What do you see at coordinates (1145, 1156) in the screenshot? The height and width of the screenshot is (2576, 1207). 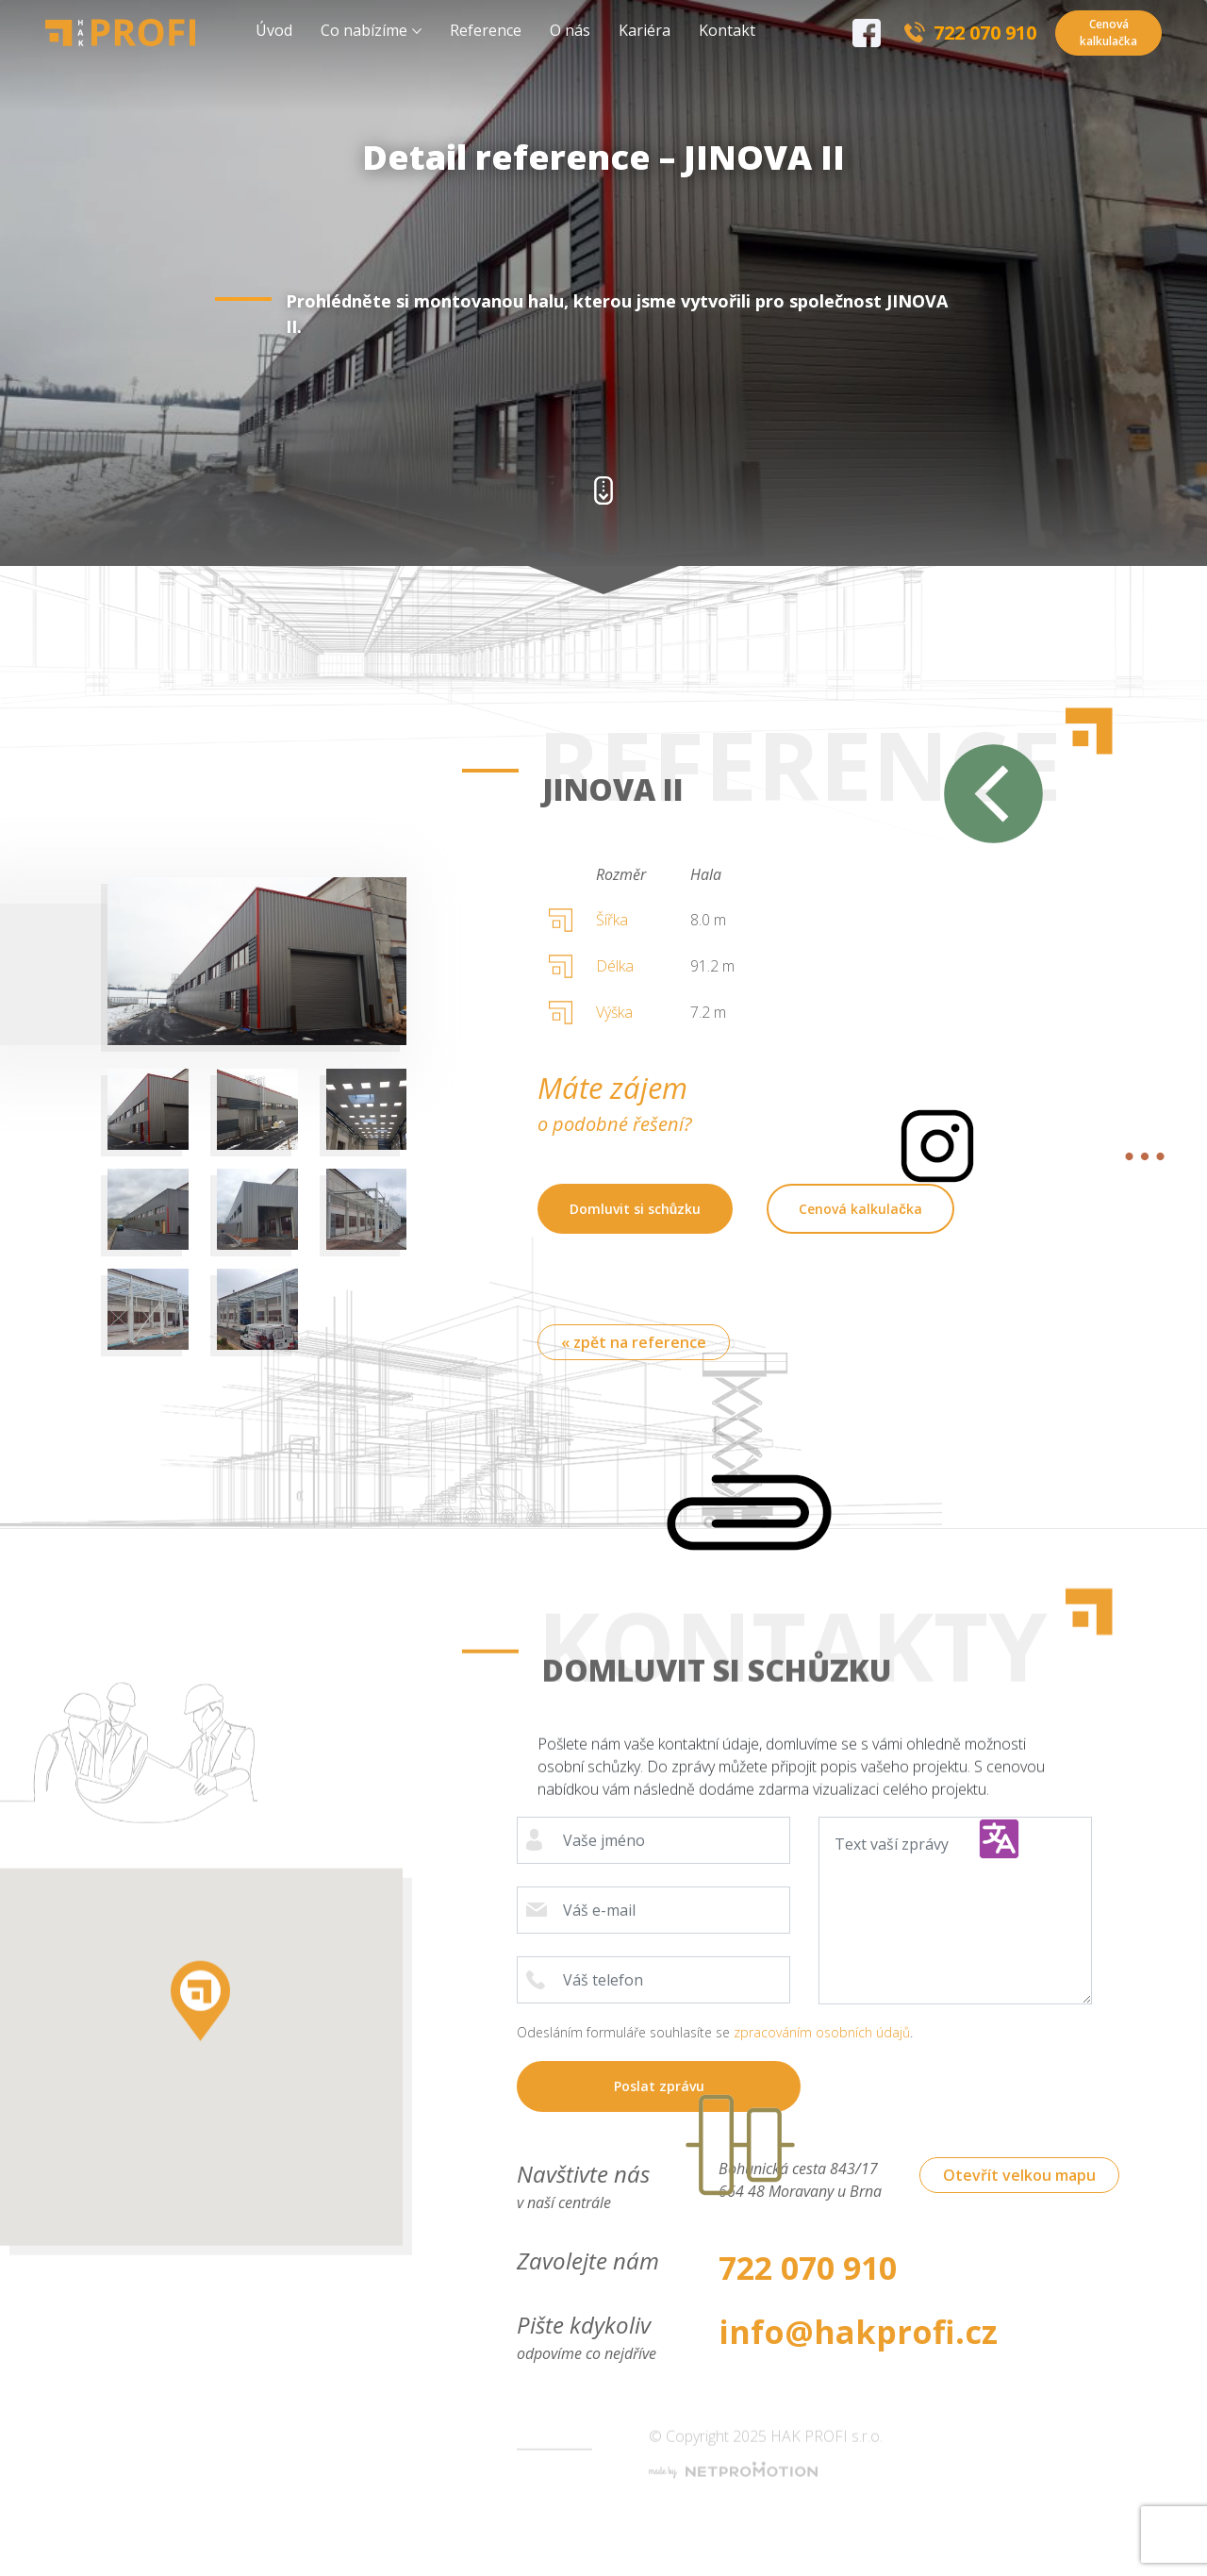 I see `access more options or actions` at bounding box center [1145, 1156].